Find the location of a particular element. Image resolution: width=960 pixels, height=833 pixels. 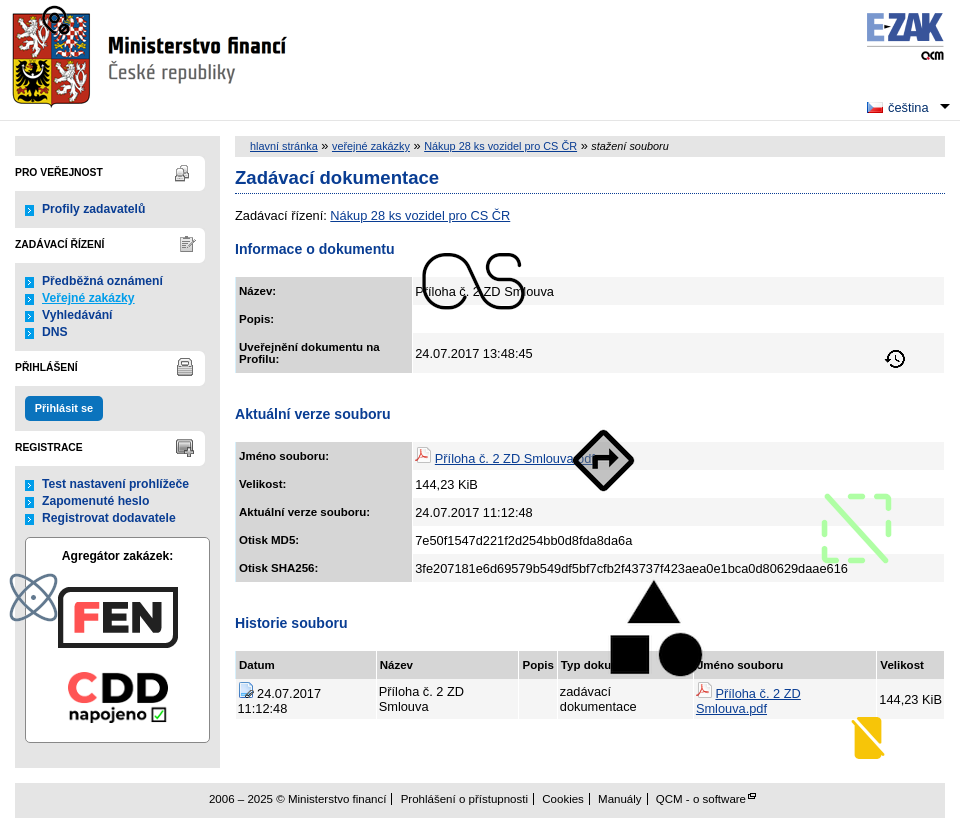

cancel or remove a location pin is located at coordinates (54, 19).